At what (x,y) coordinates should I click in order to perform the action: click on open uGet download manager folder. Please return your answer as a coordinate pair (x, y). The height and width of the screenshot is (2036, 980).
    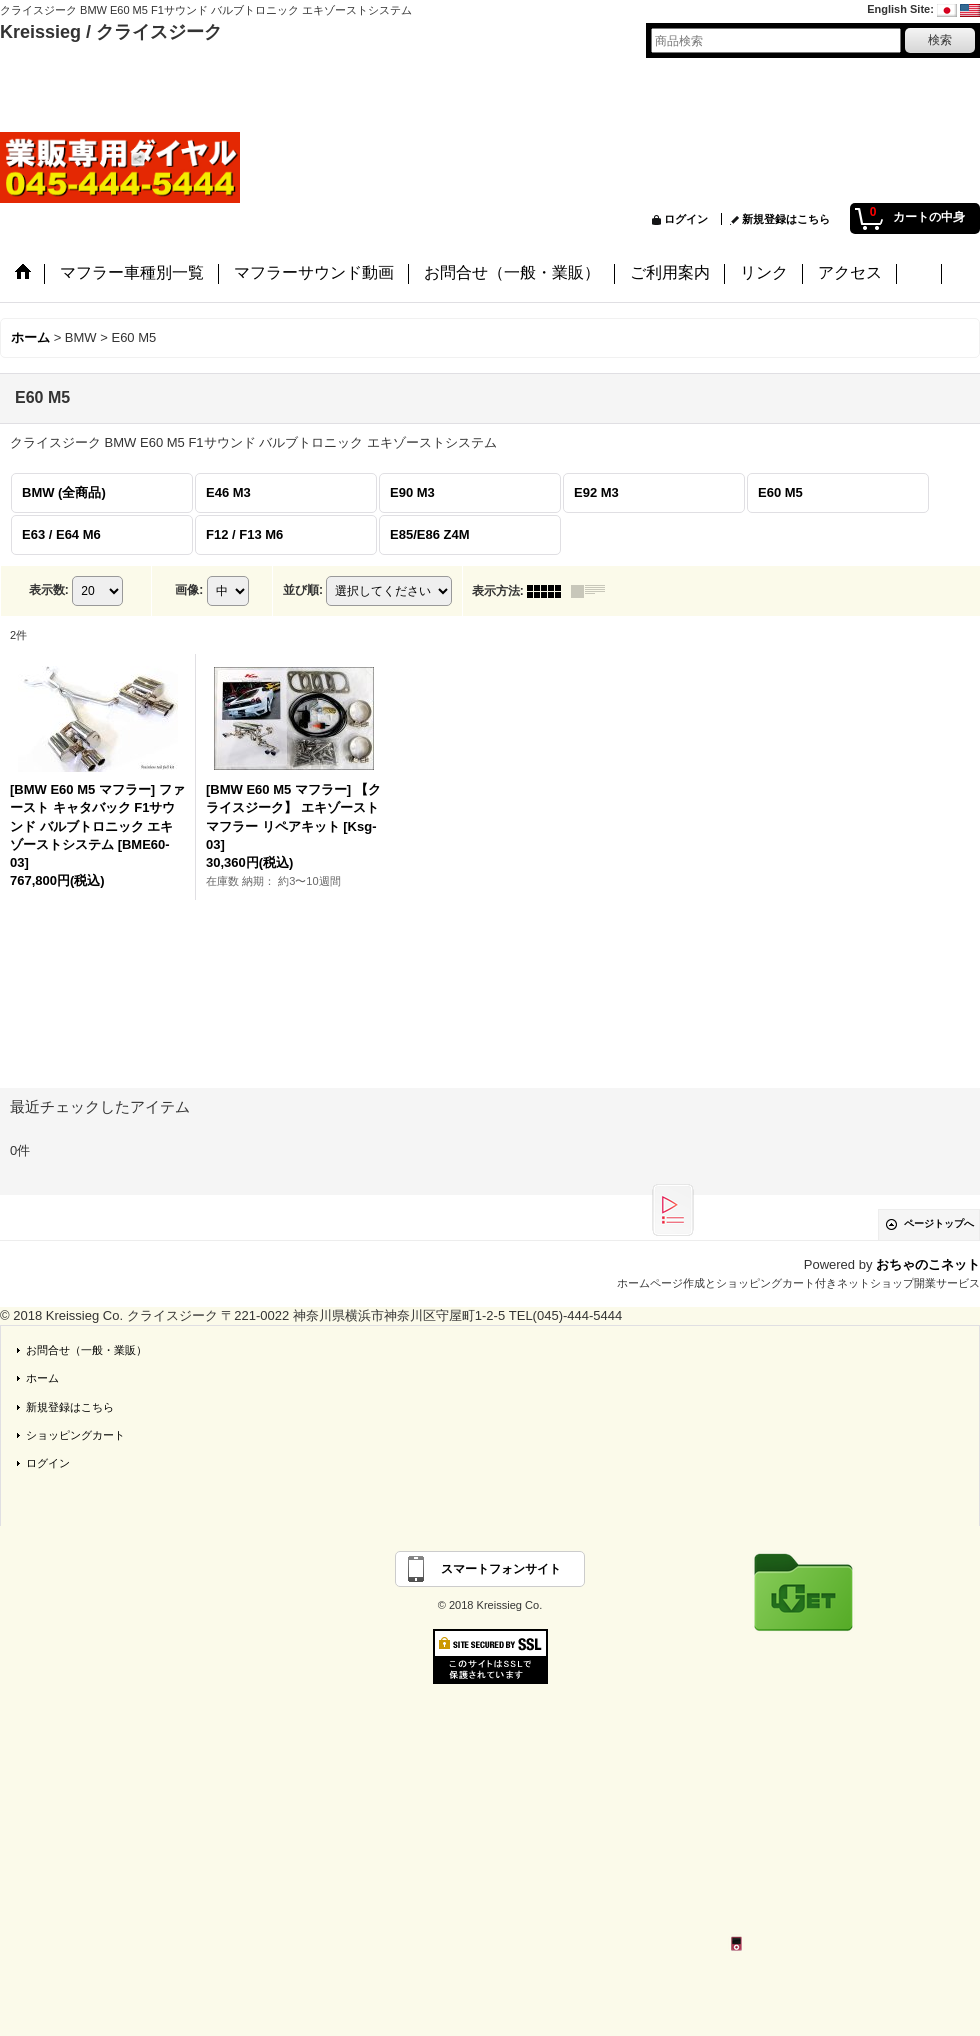
    Looking at the image, I should click on (803, 1595).